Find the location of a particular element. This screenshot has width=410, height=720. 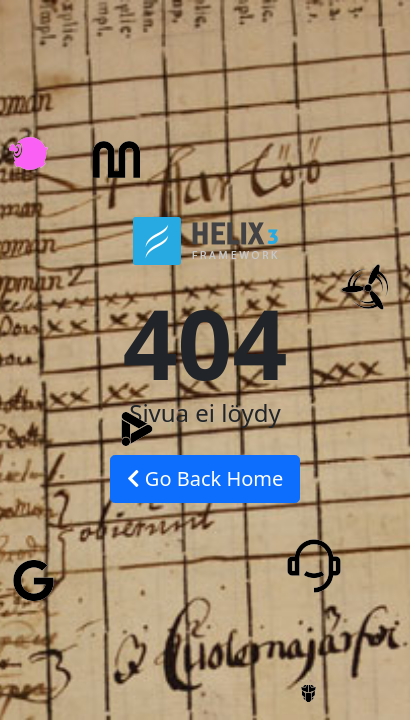

Google Display & Video 360 app or service is located at coordinates (137, 429).